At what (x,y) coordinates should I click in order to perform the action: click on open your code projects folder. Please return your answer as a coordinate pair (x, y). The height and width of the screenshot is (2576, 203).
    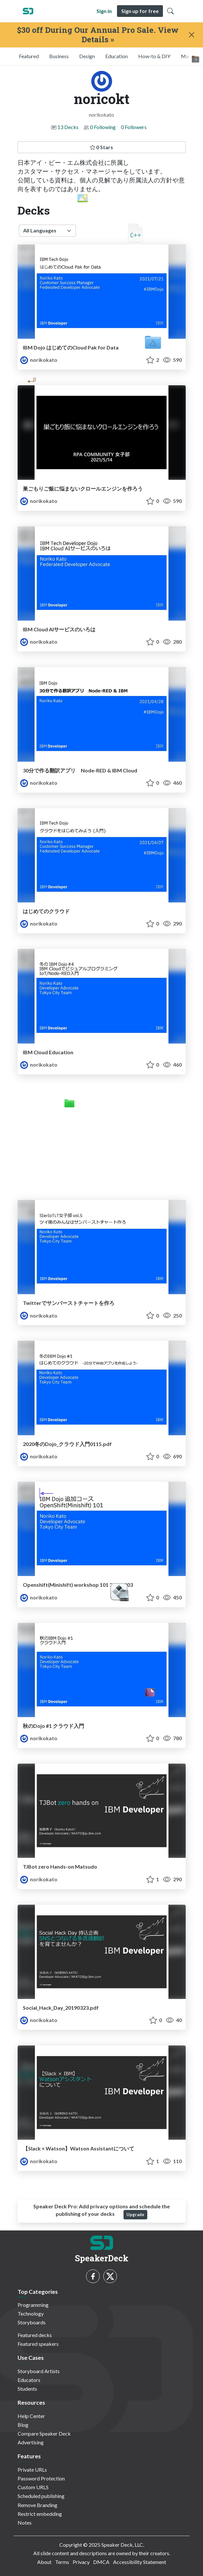
    Looking at the image, I should click on (69, 1103).